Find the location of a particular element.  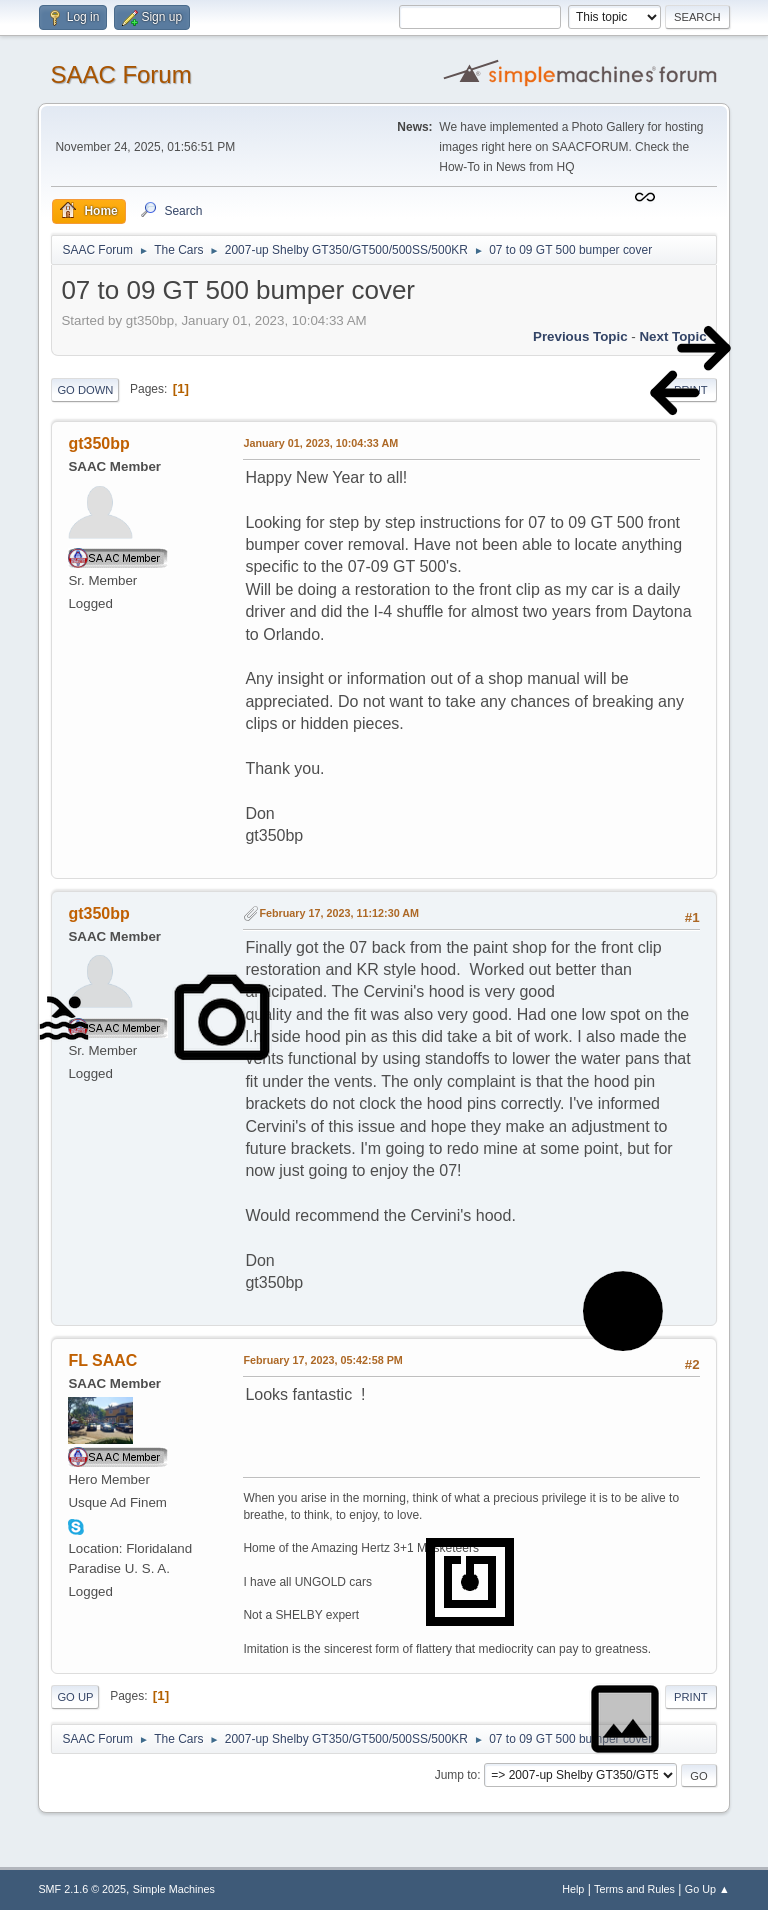

take a photo is located at coordinates (222, 1022).